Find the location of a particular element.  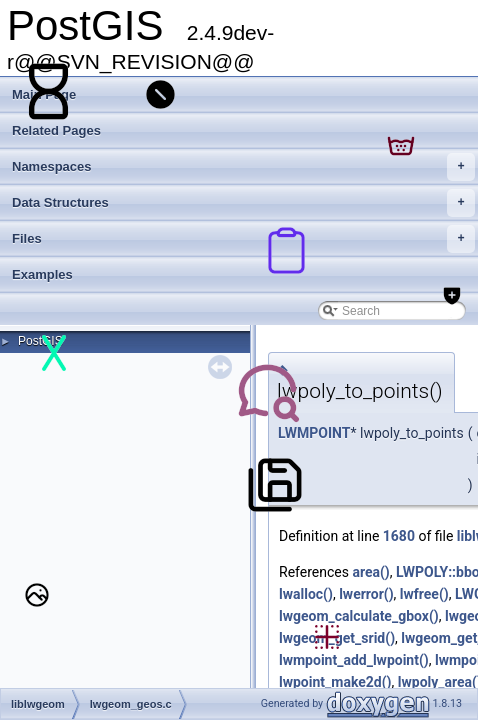

add new security protection is located at coordinates (452, 295).